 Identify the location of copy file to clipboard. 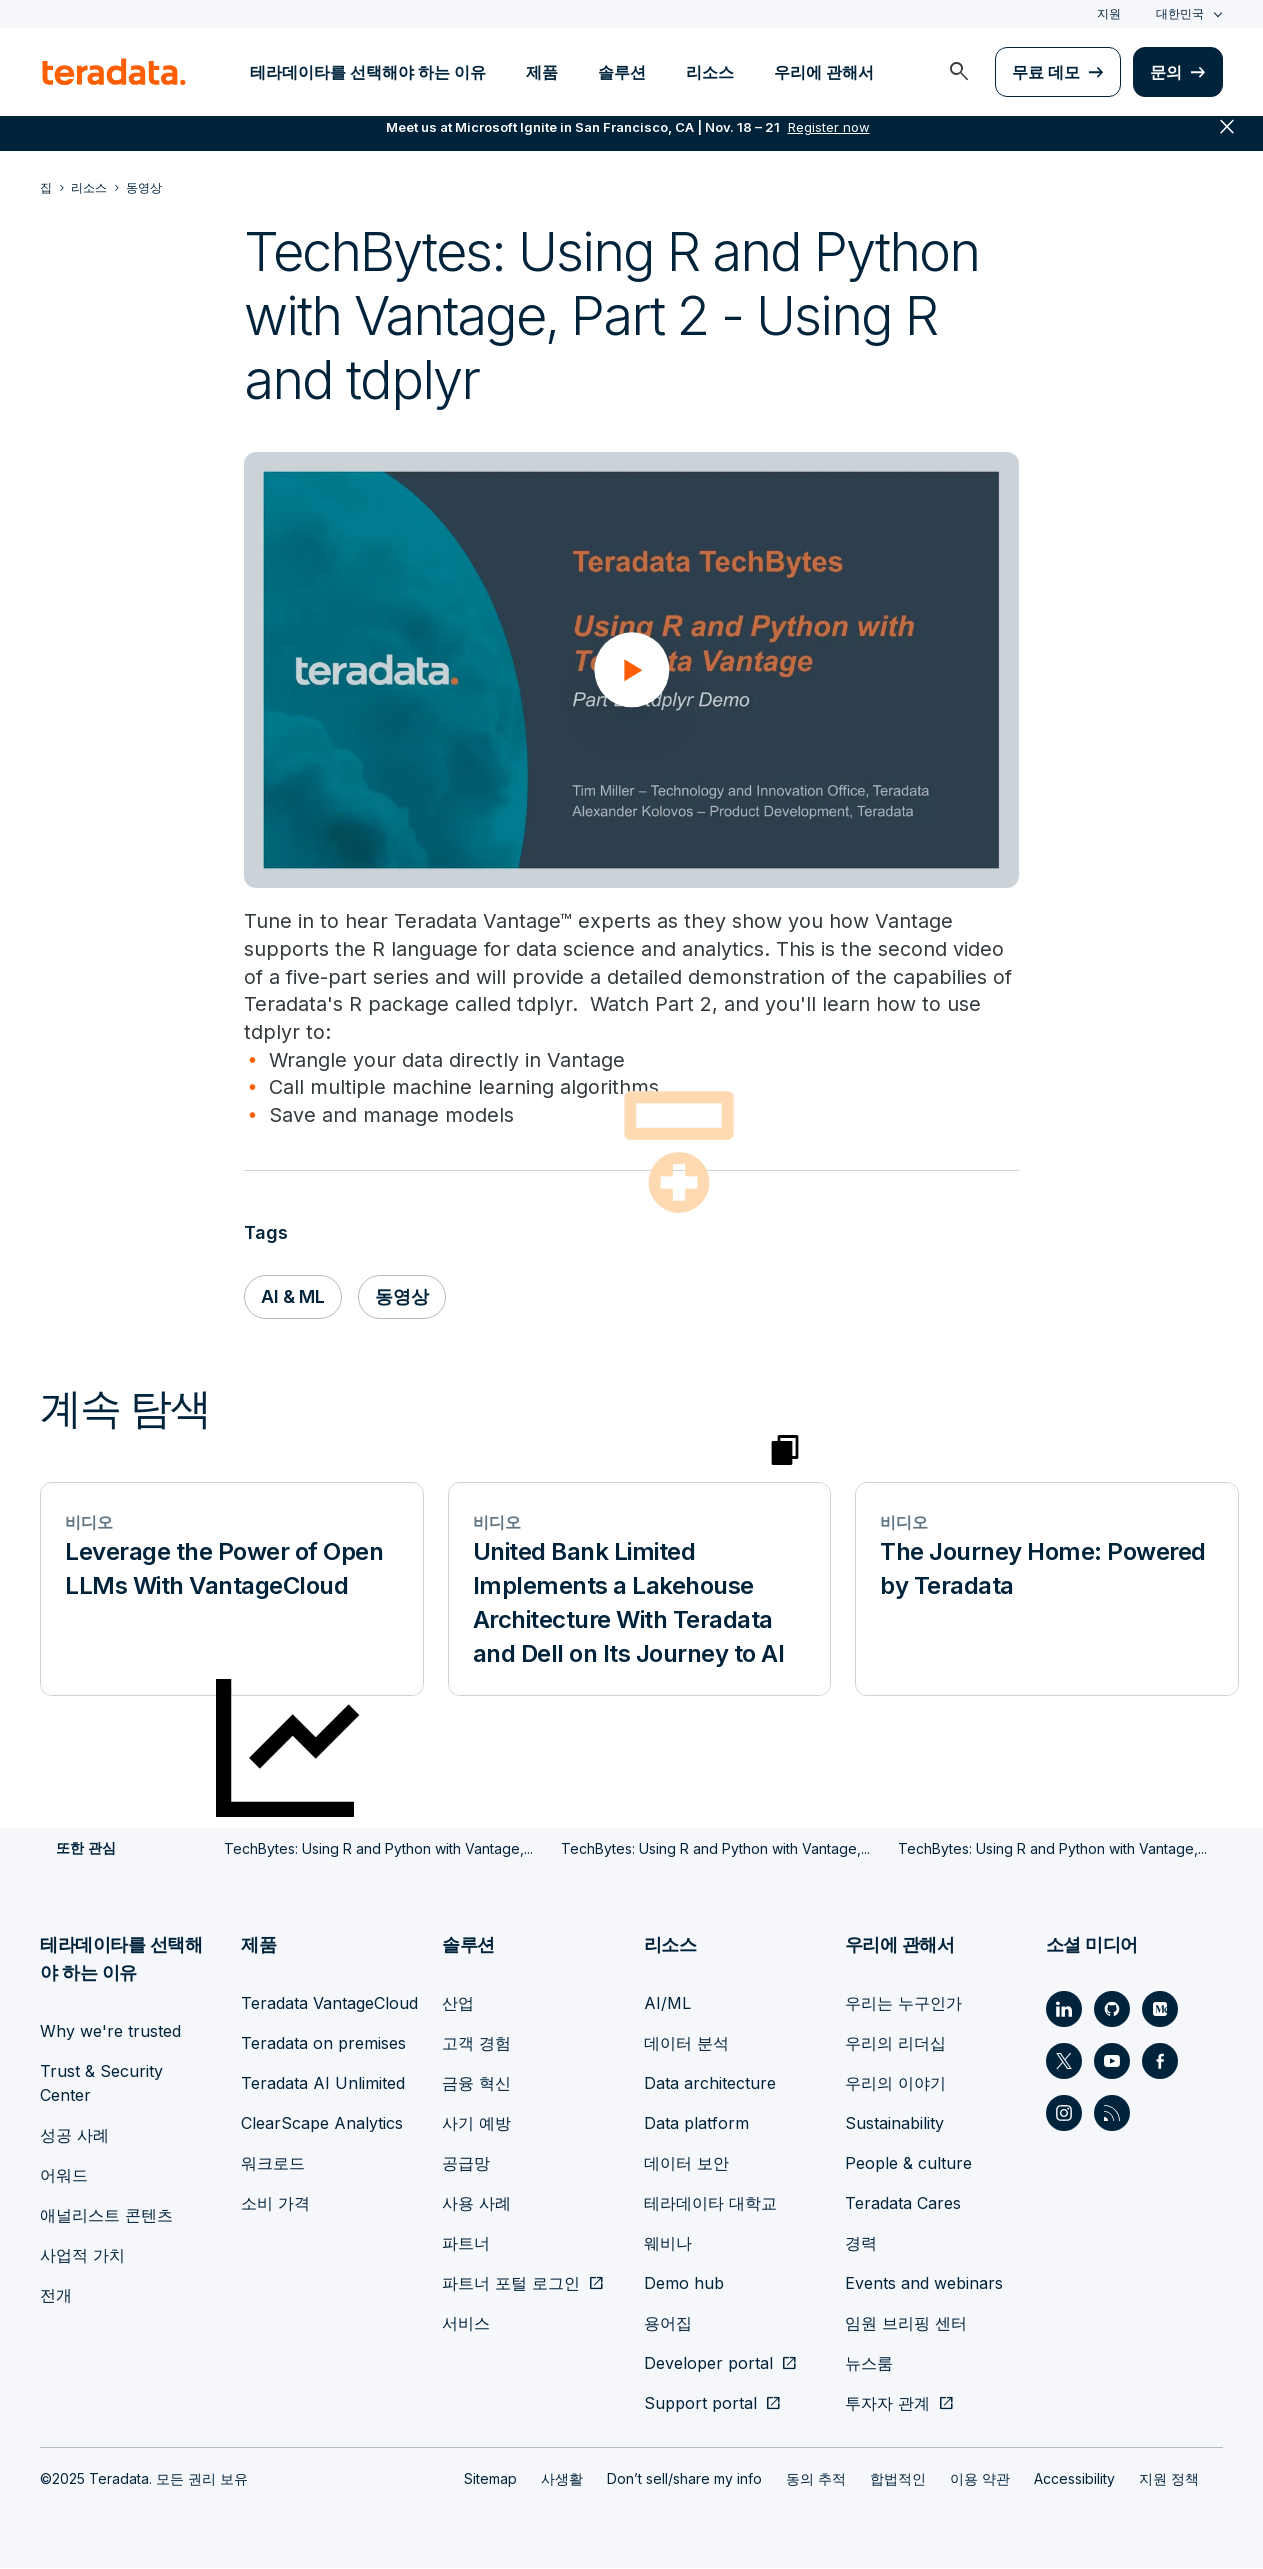
(785, 1450).